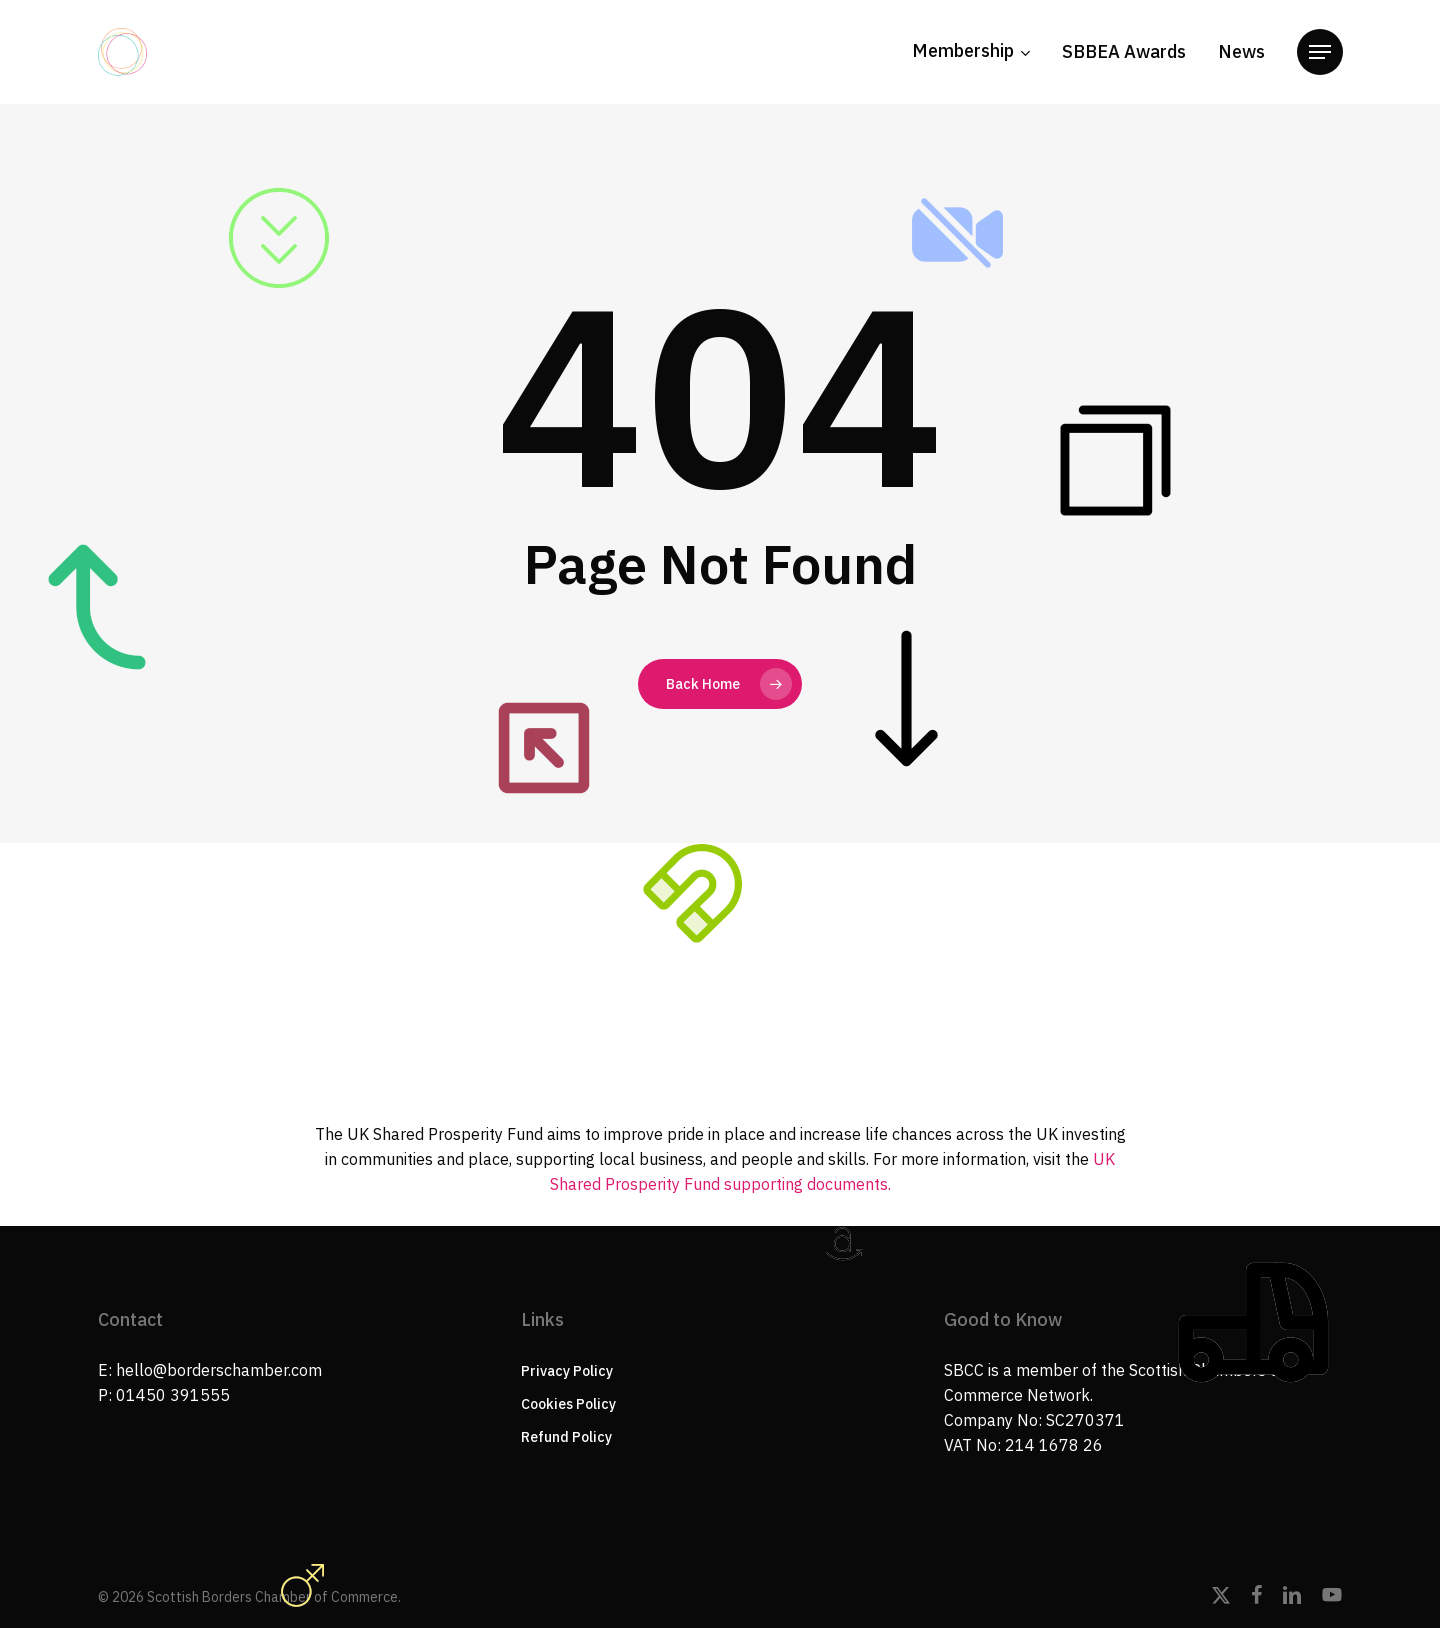 The width and height of the screenshot is (1440, 1628). What do you see at coordinates (279, 238) in the screenshot?
I see `expand all content below` at bounding box center [279, 238].